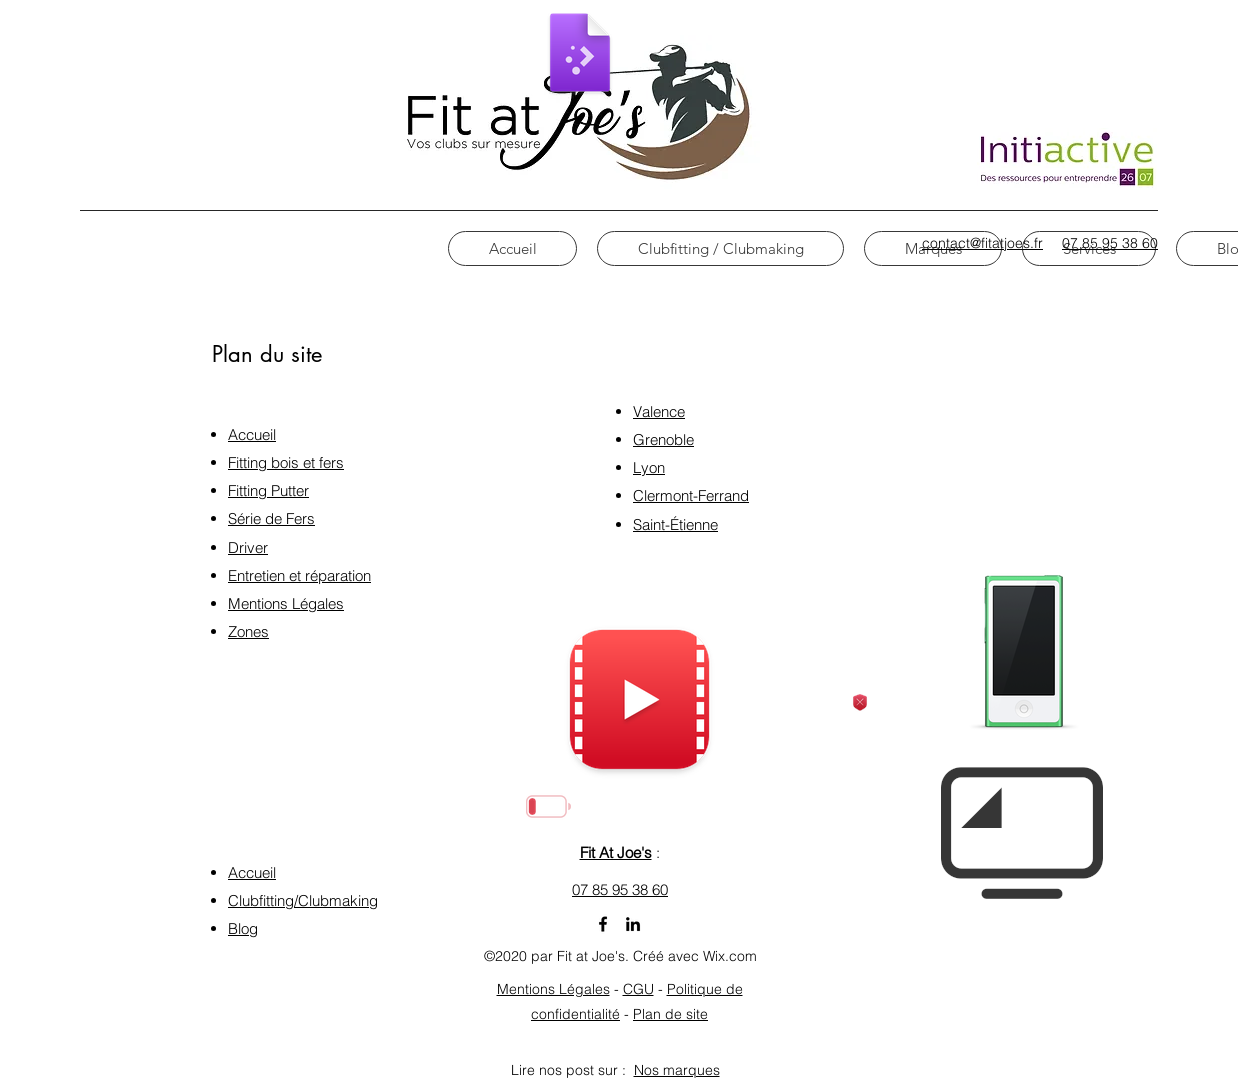 This screenshot has height=1092, width=1238. Describe the element at coordinates (860, 703) in the screenshot. I see `indicates low or weak security status` at that location.